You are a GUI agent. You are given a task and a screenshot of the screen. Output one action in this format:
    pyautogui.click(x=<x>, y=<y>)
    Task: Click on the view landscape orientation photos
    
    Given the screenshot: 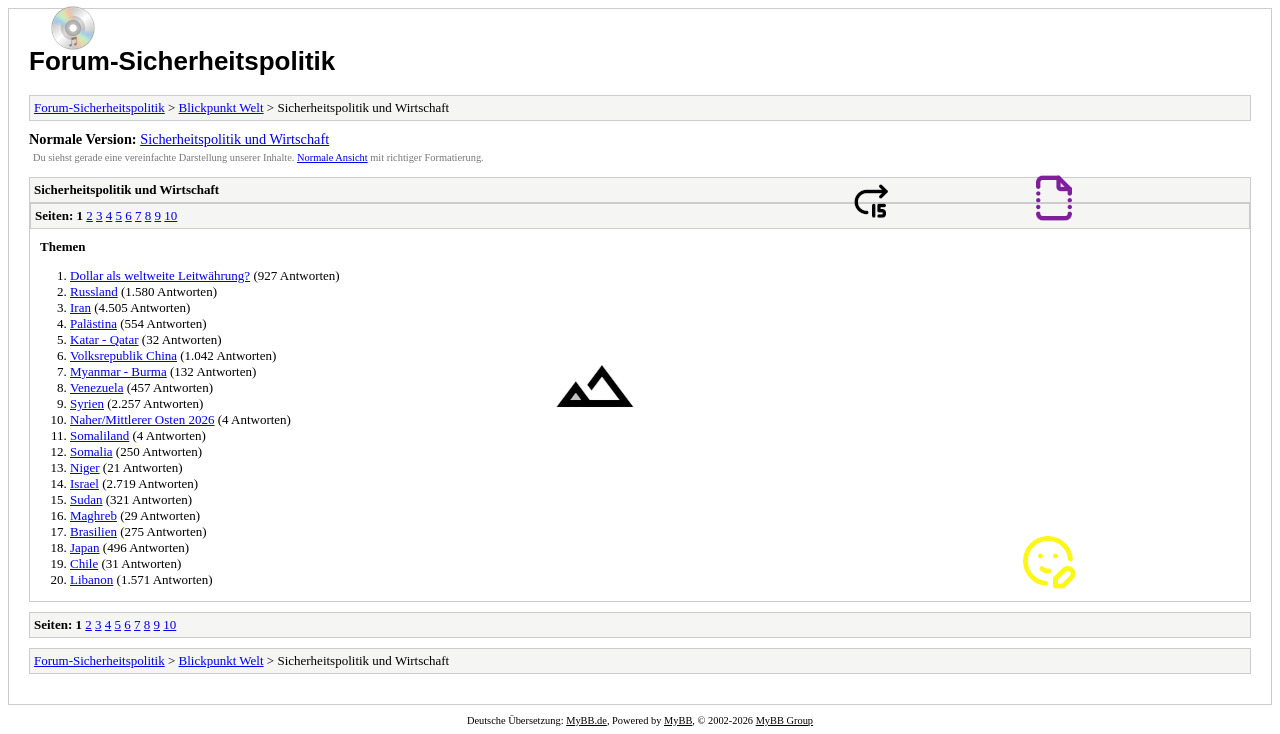 What is the action you would take?
    pyautogui.click(x=595, y=386)
    